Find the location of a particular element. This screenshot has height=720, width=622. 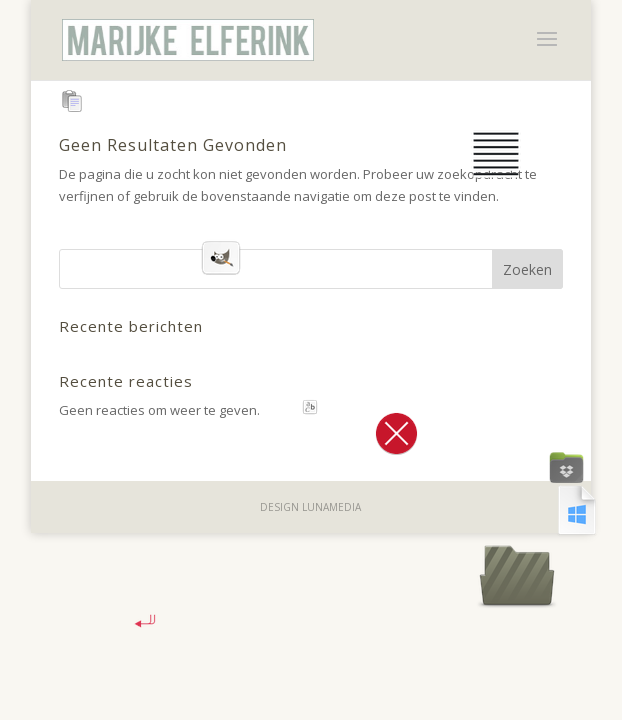

justify text to fill the full width is located at coordinates (496, 155).